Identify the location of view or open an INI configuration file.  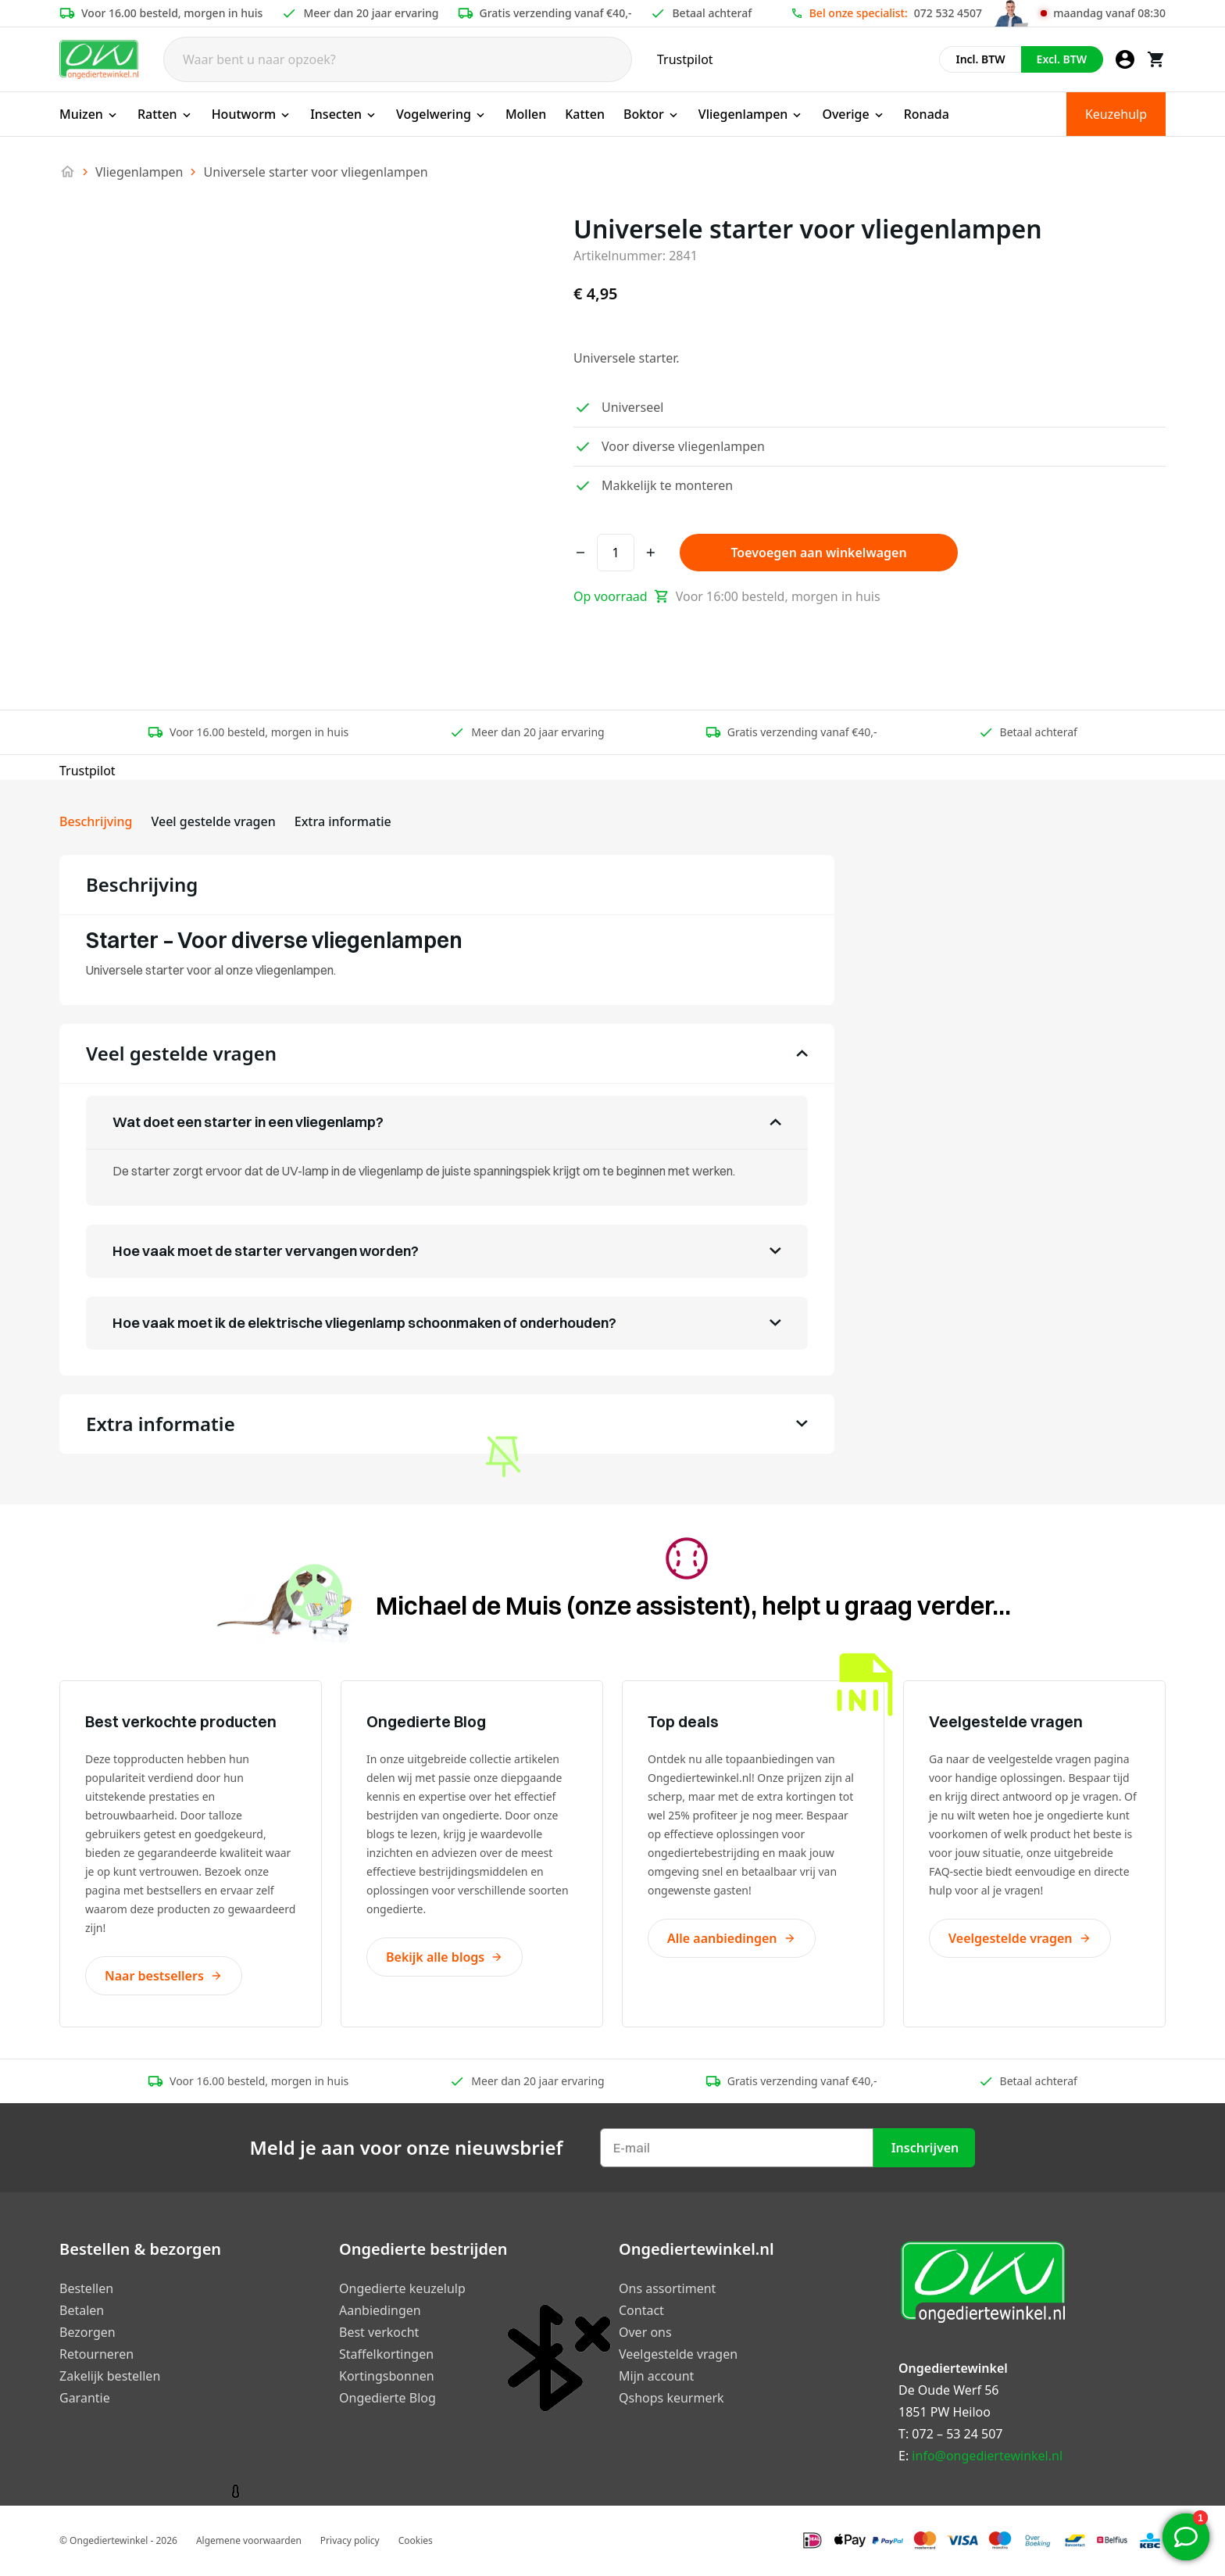
(866, 1684).